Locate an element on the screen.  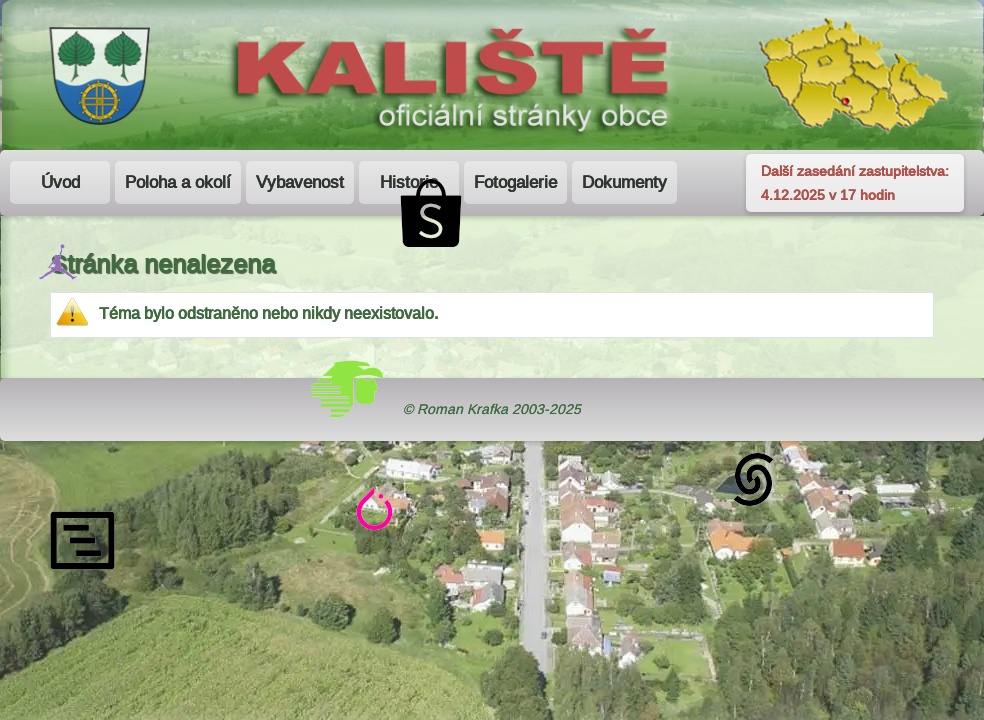
switch to timeline view is located at coordinates (82, 540).